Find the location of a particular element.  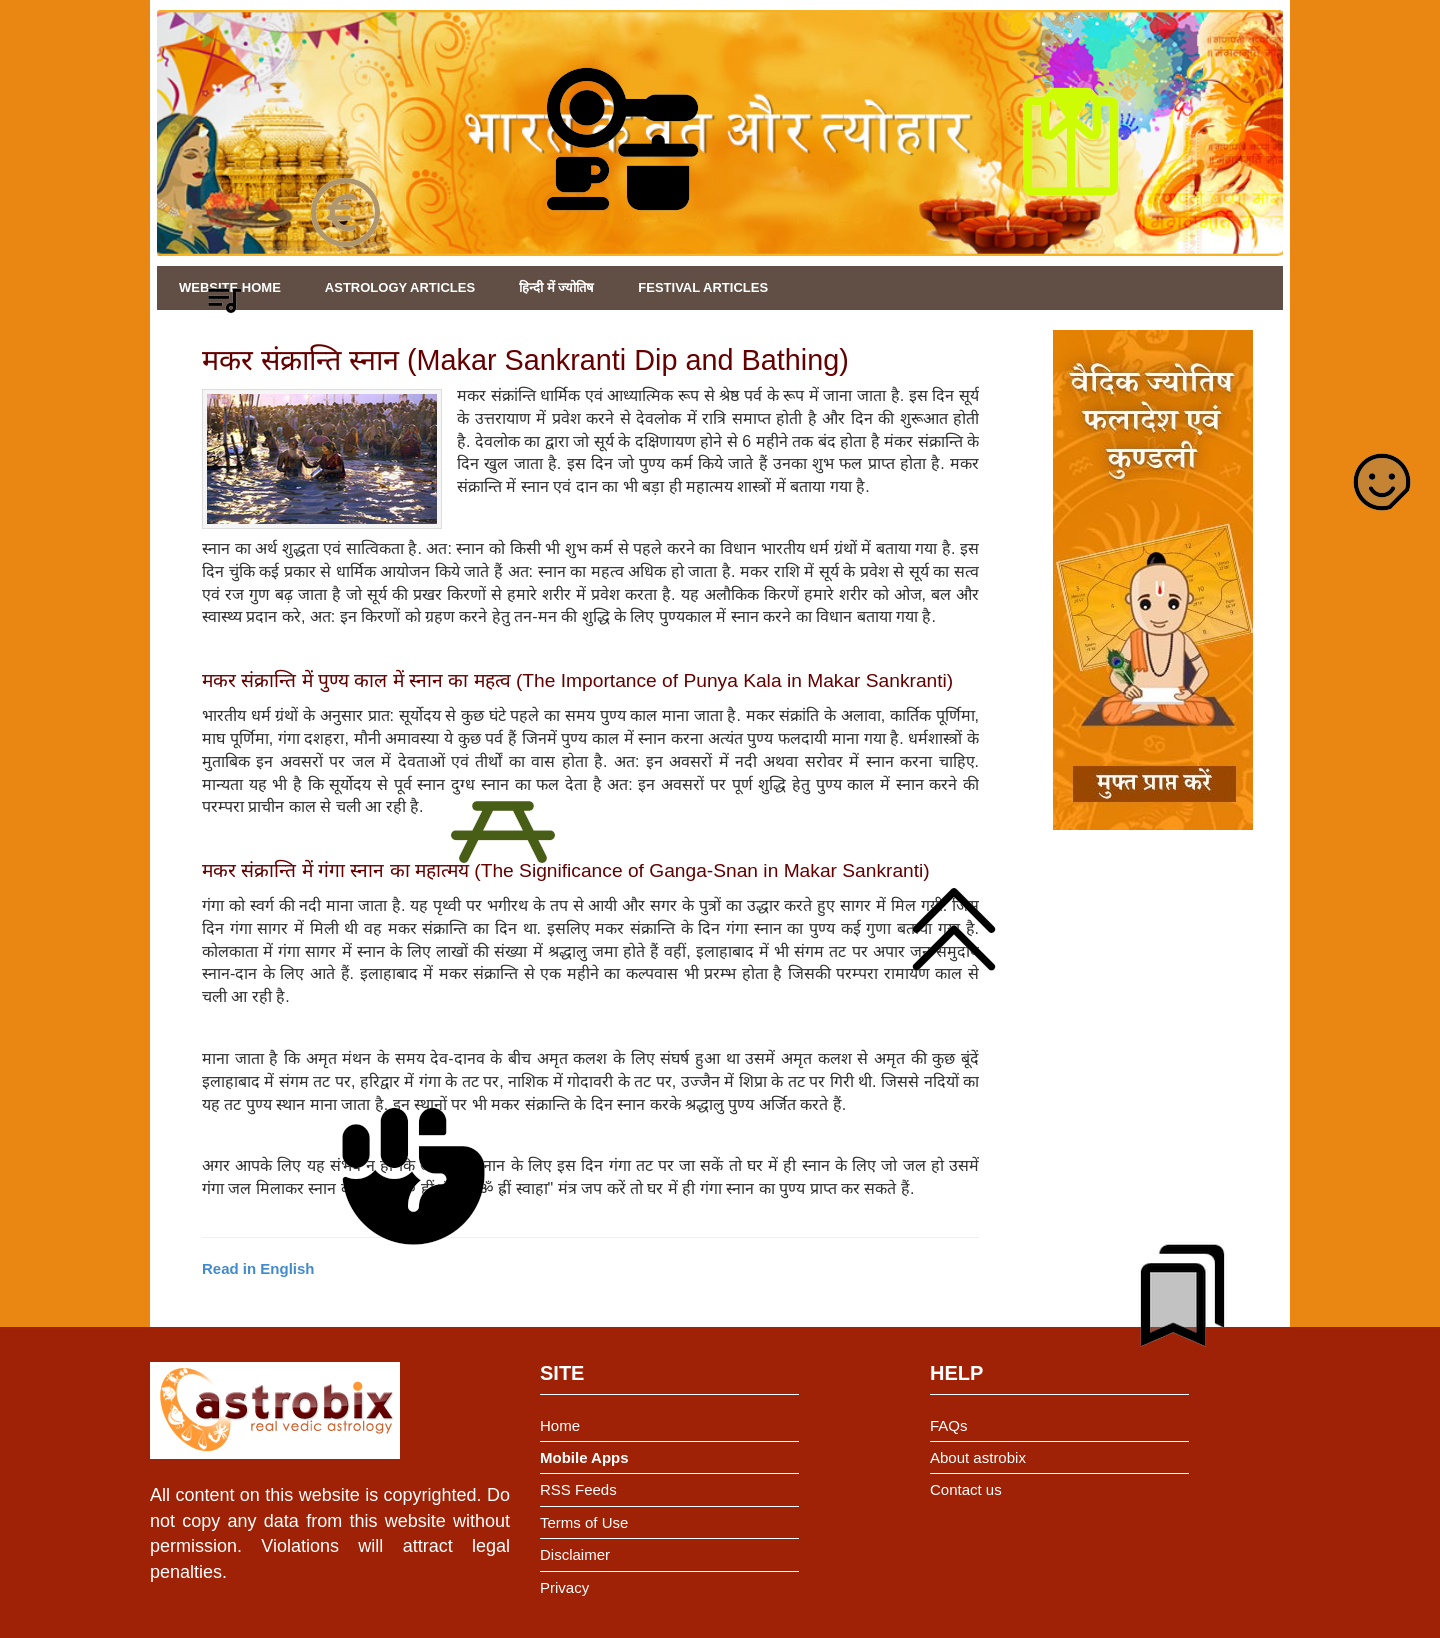

browse kitchen and cooking tools is located at coordinates (627, 139).